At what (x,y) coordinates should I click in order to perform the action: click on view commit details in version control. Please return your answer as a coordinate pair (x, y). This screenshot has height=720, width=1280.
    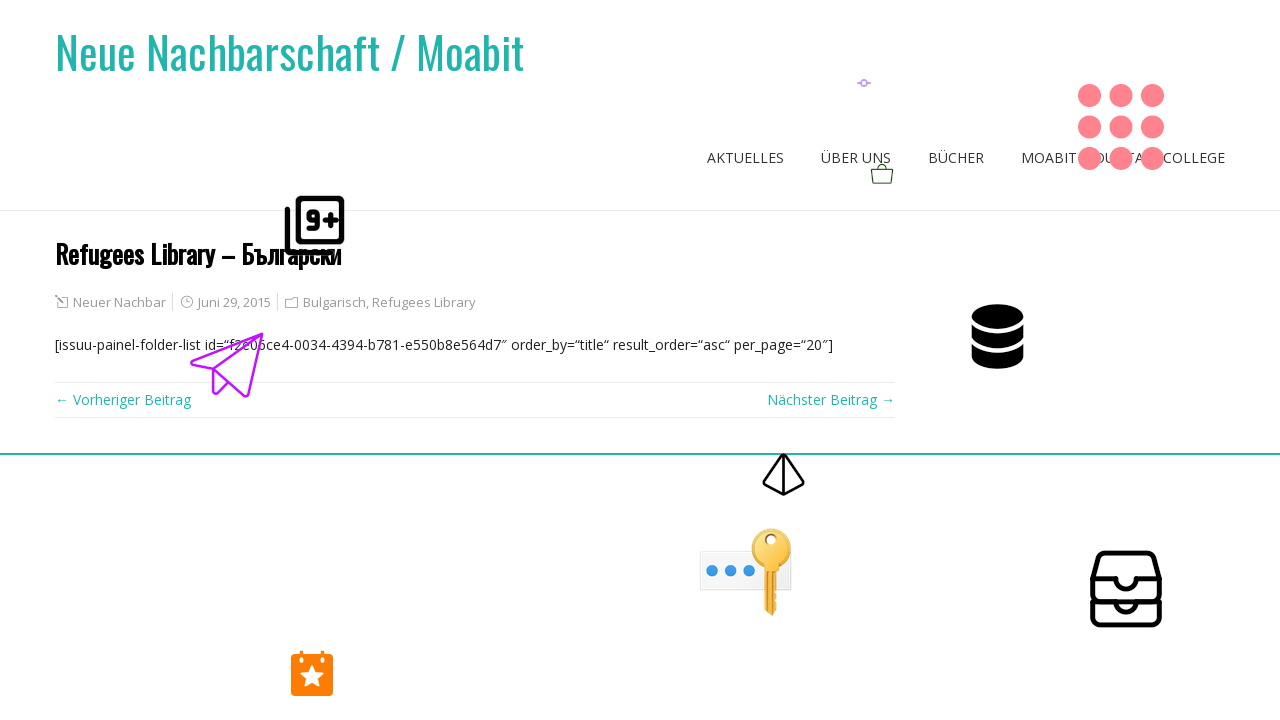
    Looking at the image, I should click on (864, 83).